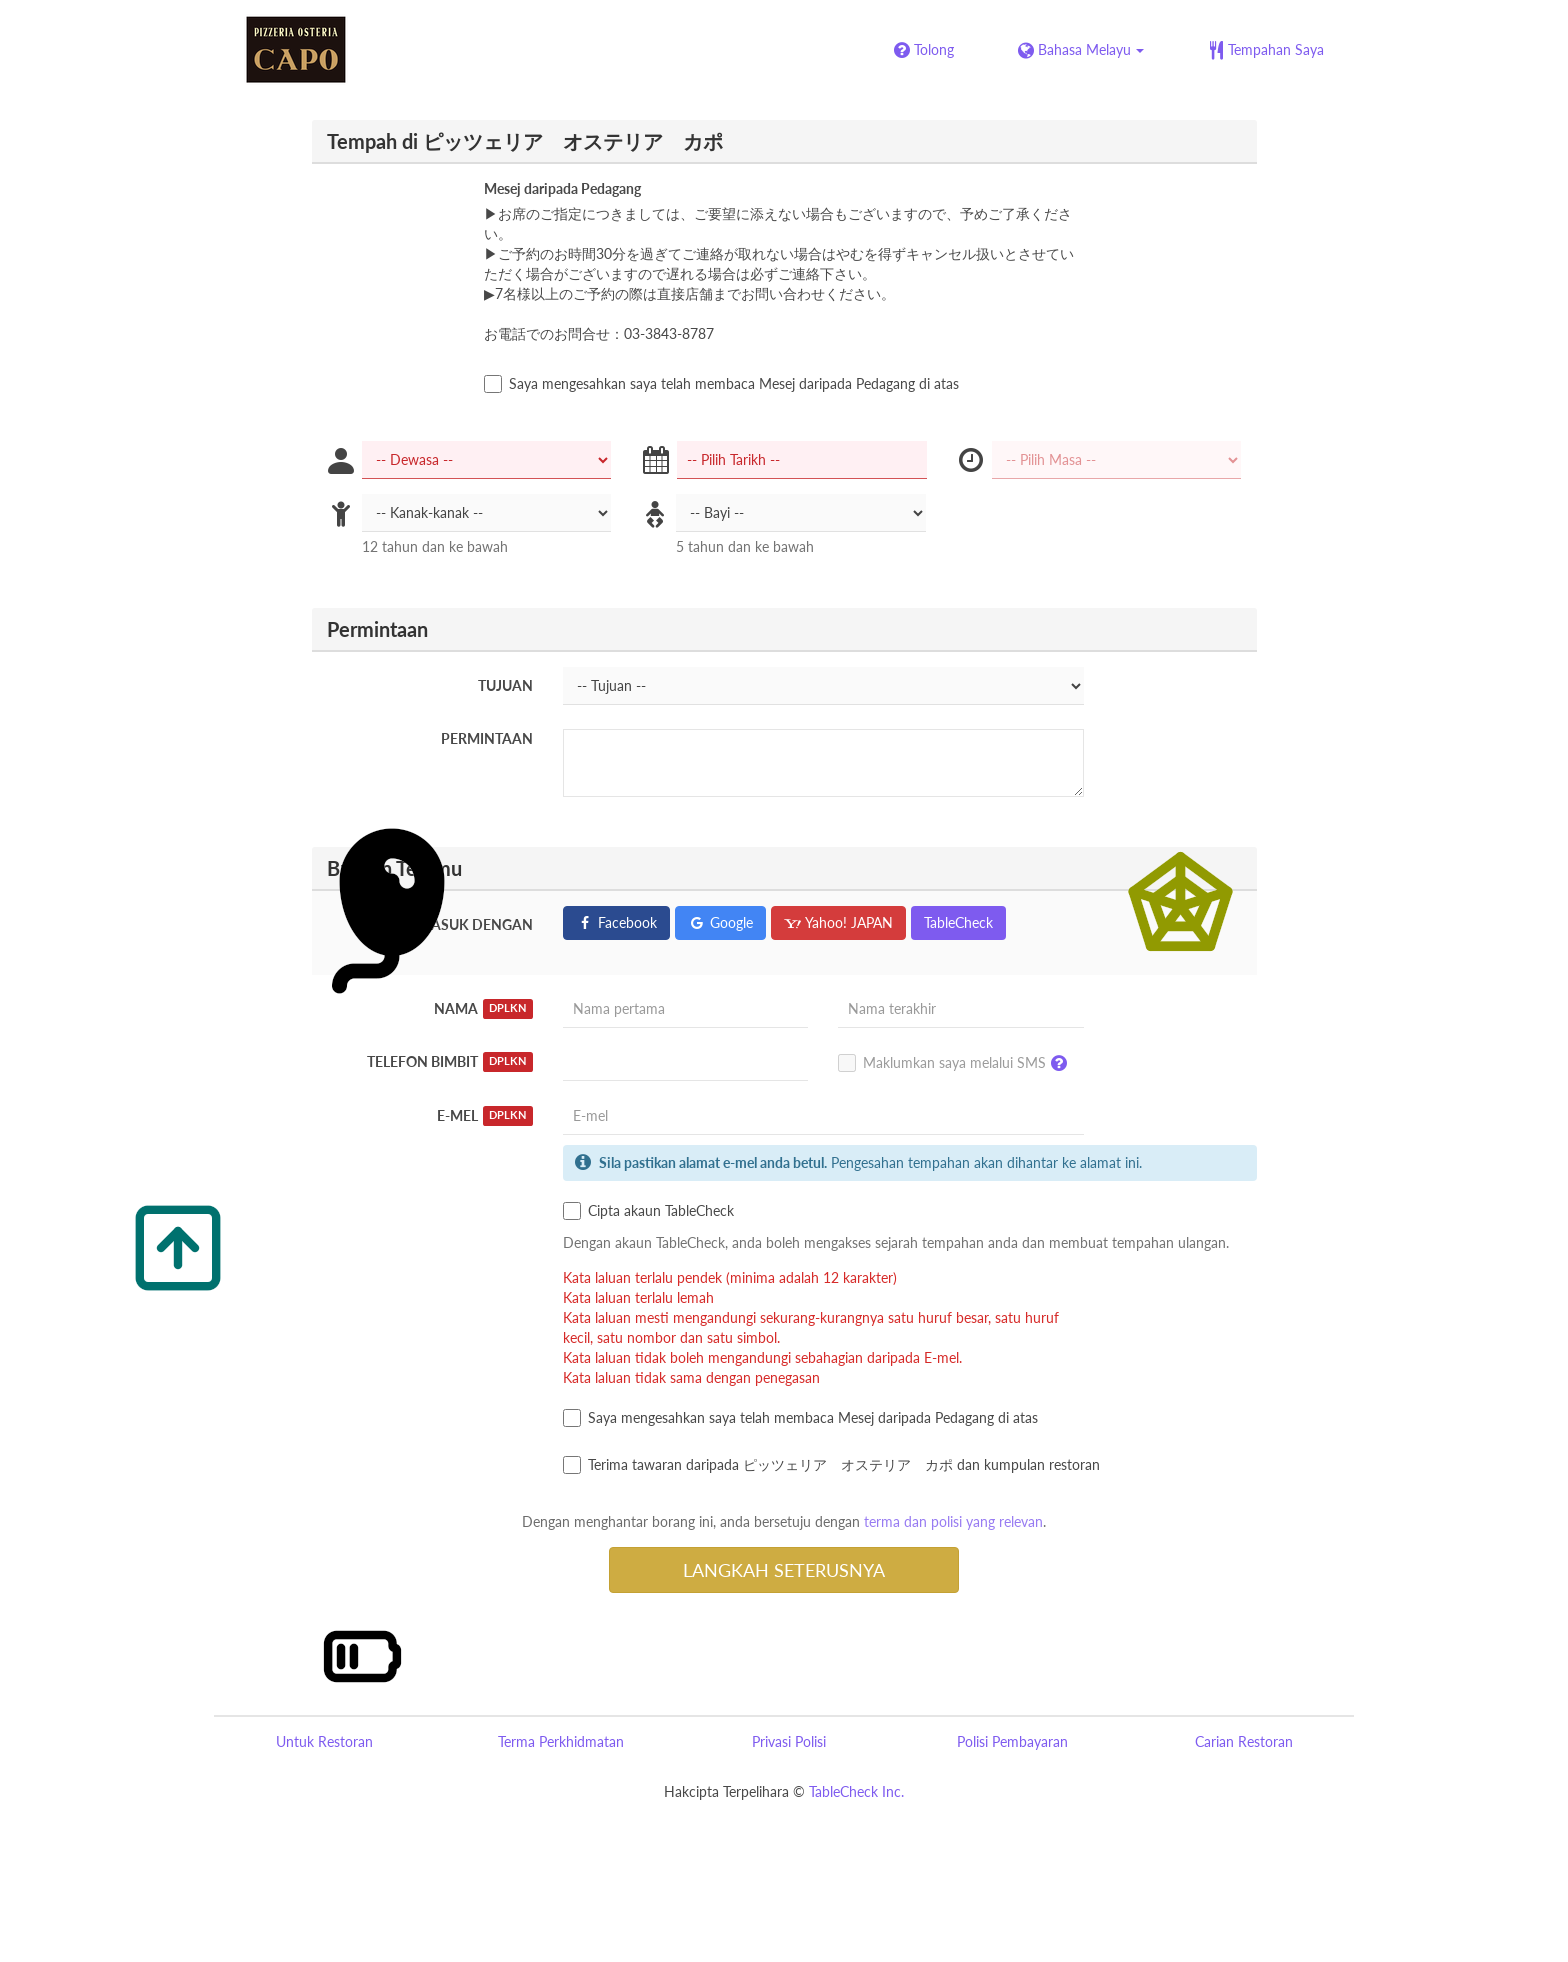 The height and width of the screenshot is (1962, 1568). I want to click on view radar chart analytics, so click(1180, 901).